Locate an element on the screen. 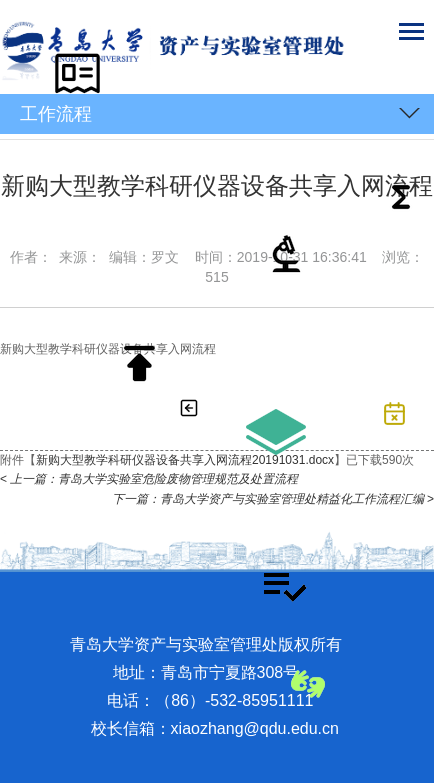 The height and width of the screenshot is (783, 434). insert a mathematical function or formula is located at coordinates (401, 197).